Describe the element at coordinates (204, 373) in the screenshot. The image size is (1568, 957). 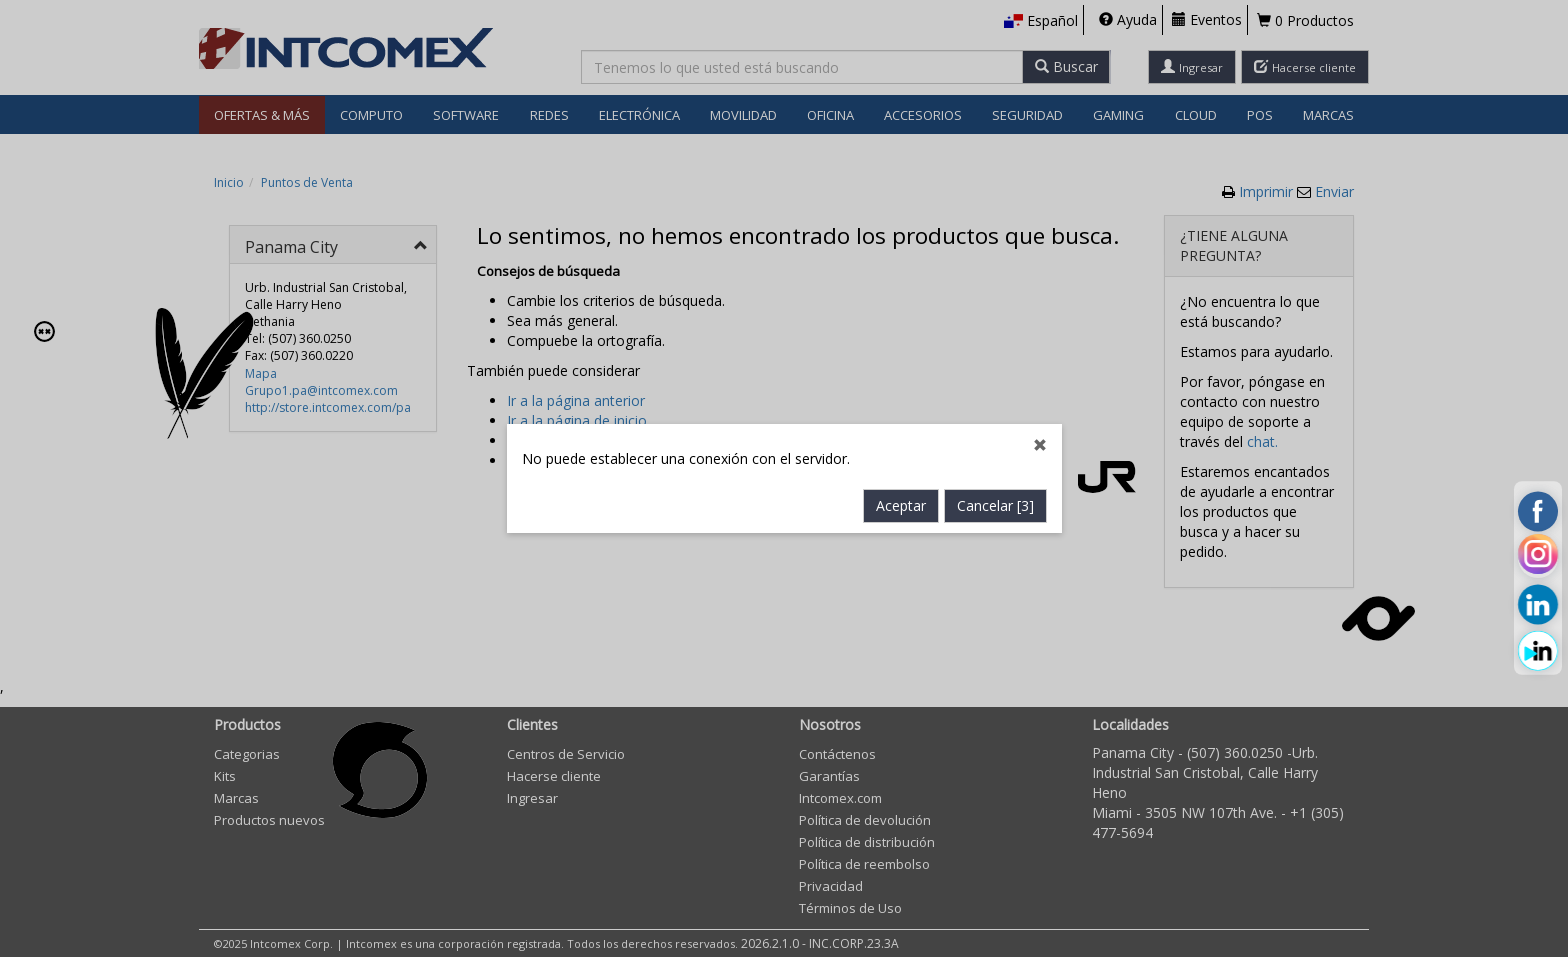
I see `apache maven project or build tool` at that location.